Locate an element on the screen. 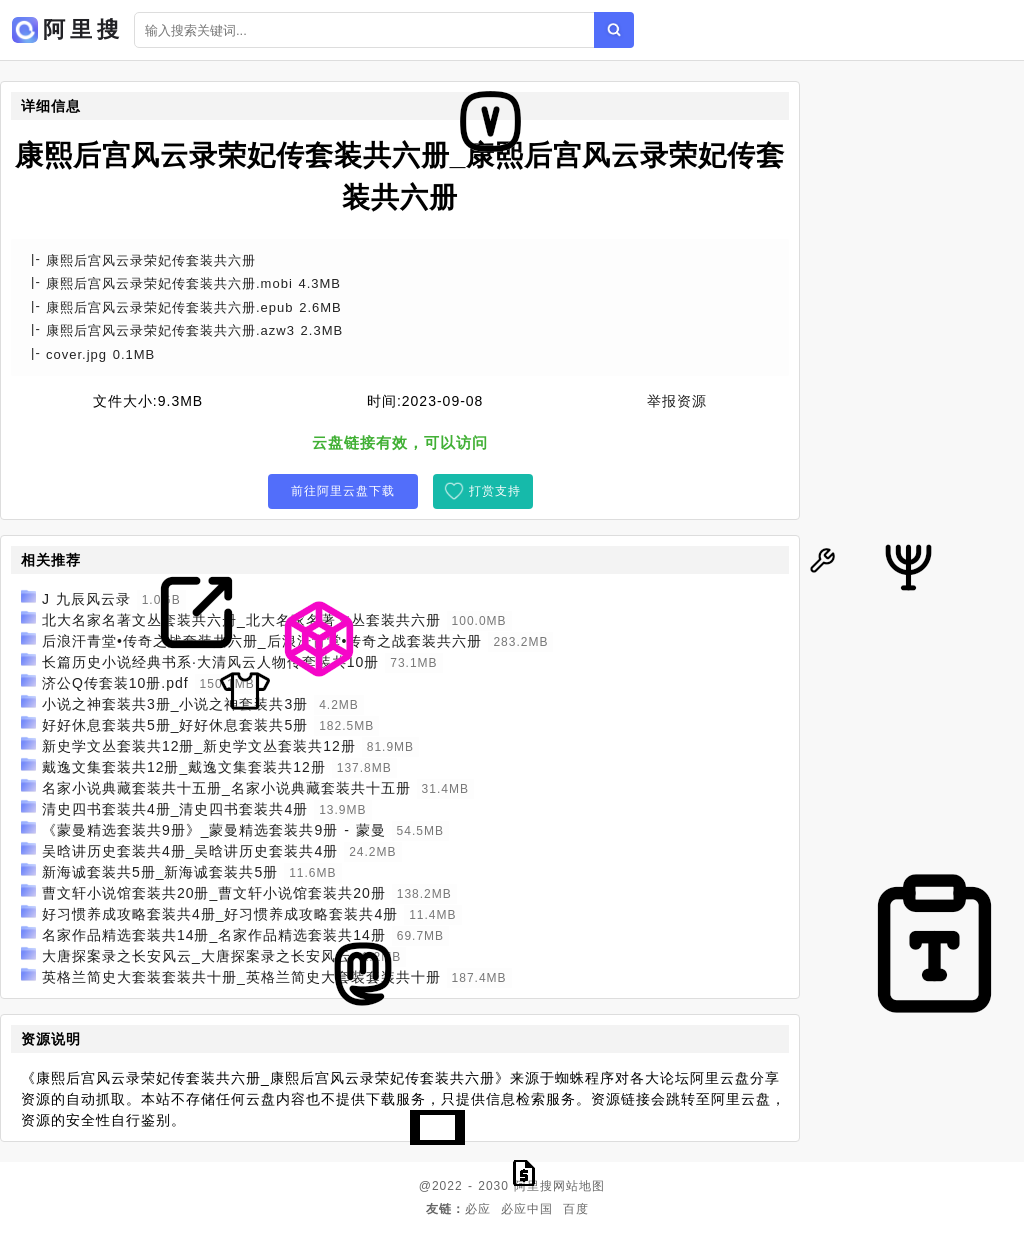 Image resolution: width=1024 pixels, height=1233 pixels. browse clothing or apparel items is located at coordinates (245, 691).